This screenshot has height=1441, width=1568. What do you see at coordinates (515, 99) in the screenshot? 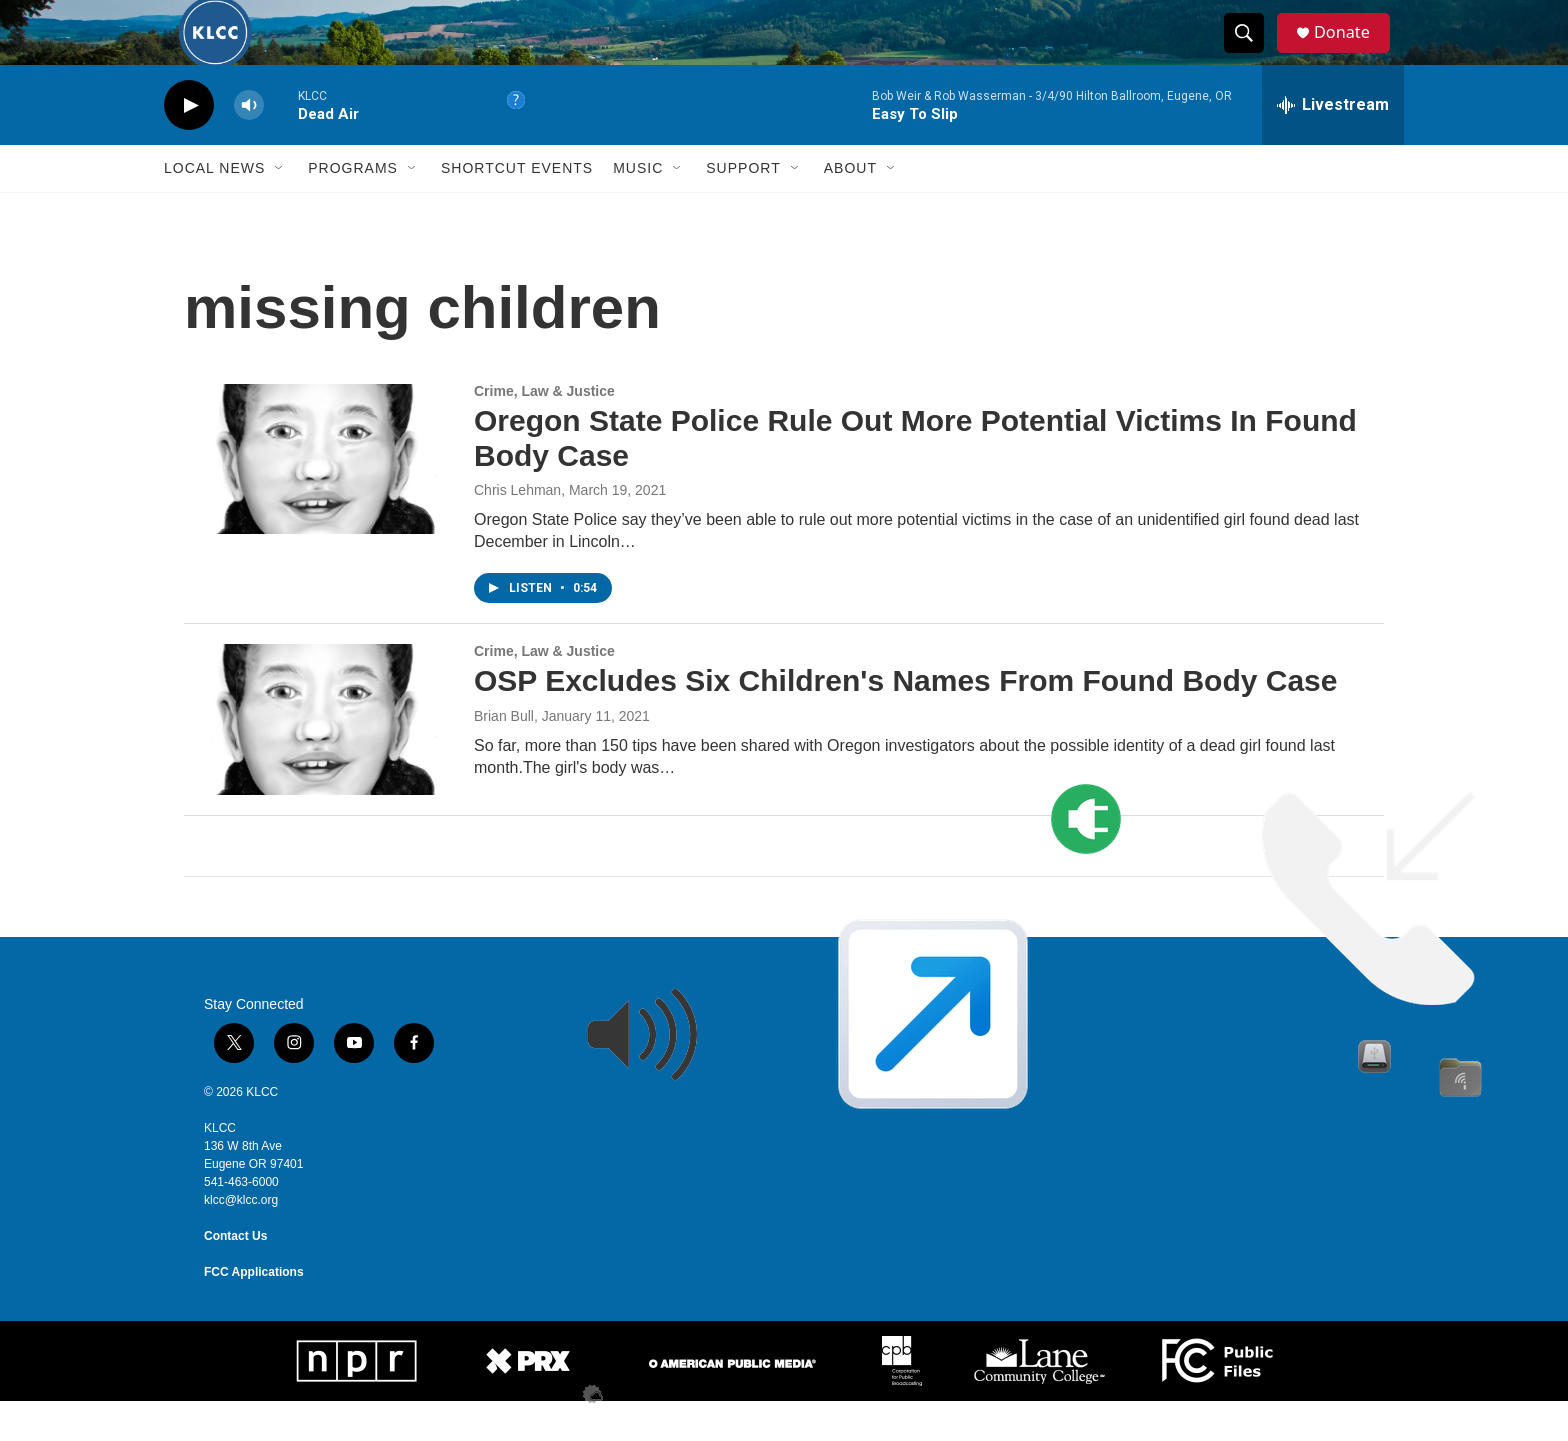
I see `indicates help or additional information is available` at bounding box center [515, 99].